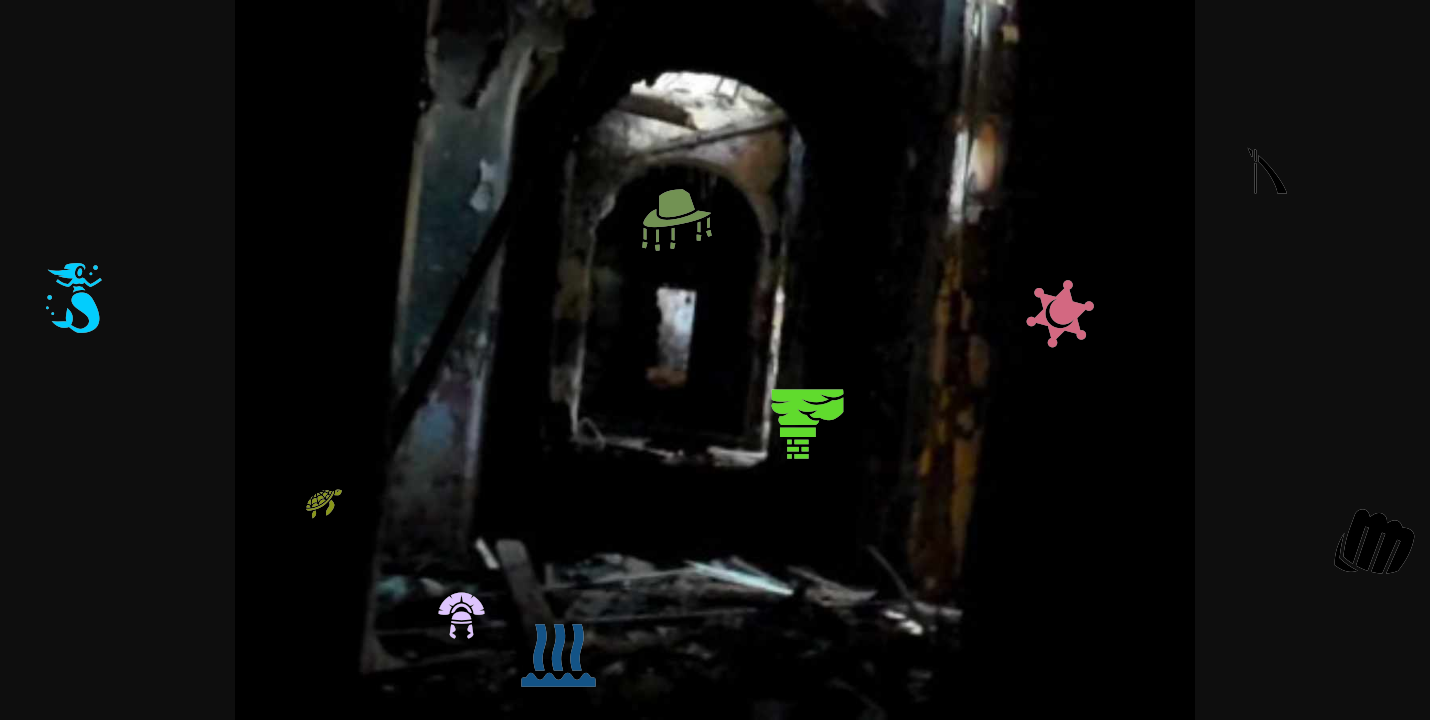  Describe the element at coordinates (1373, 545) in the screenshot. I see `attack or melee action in a game` at that location.